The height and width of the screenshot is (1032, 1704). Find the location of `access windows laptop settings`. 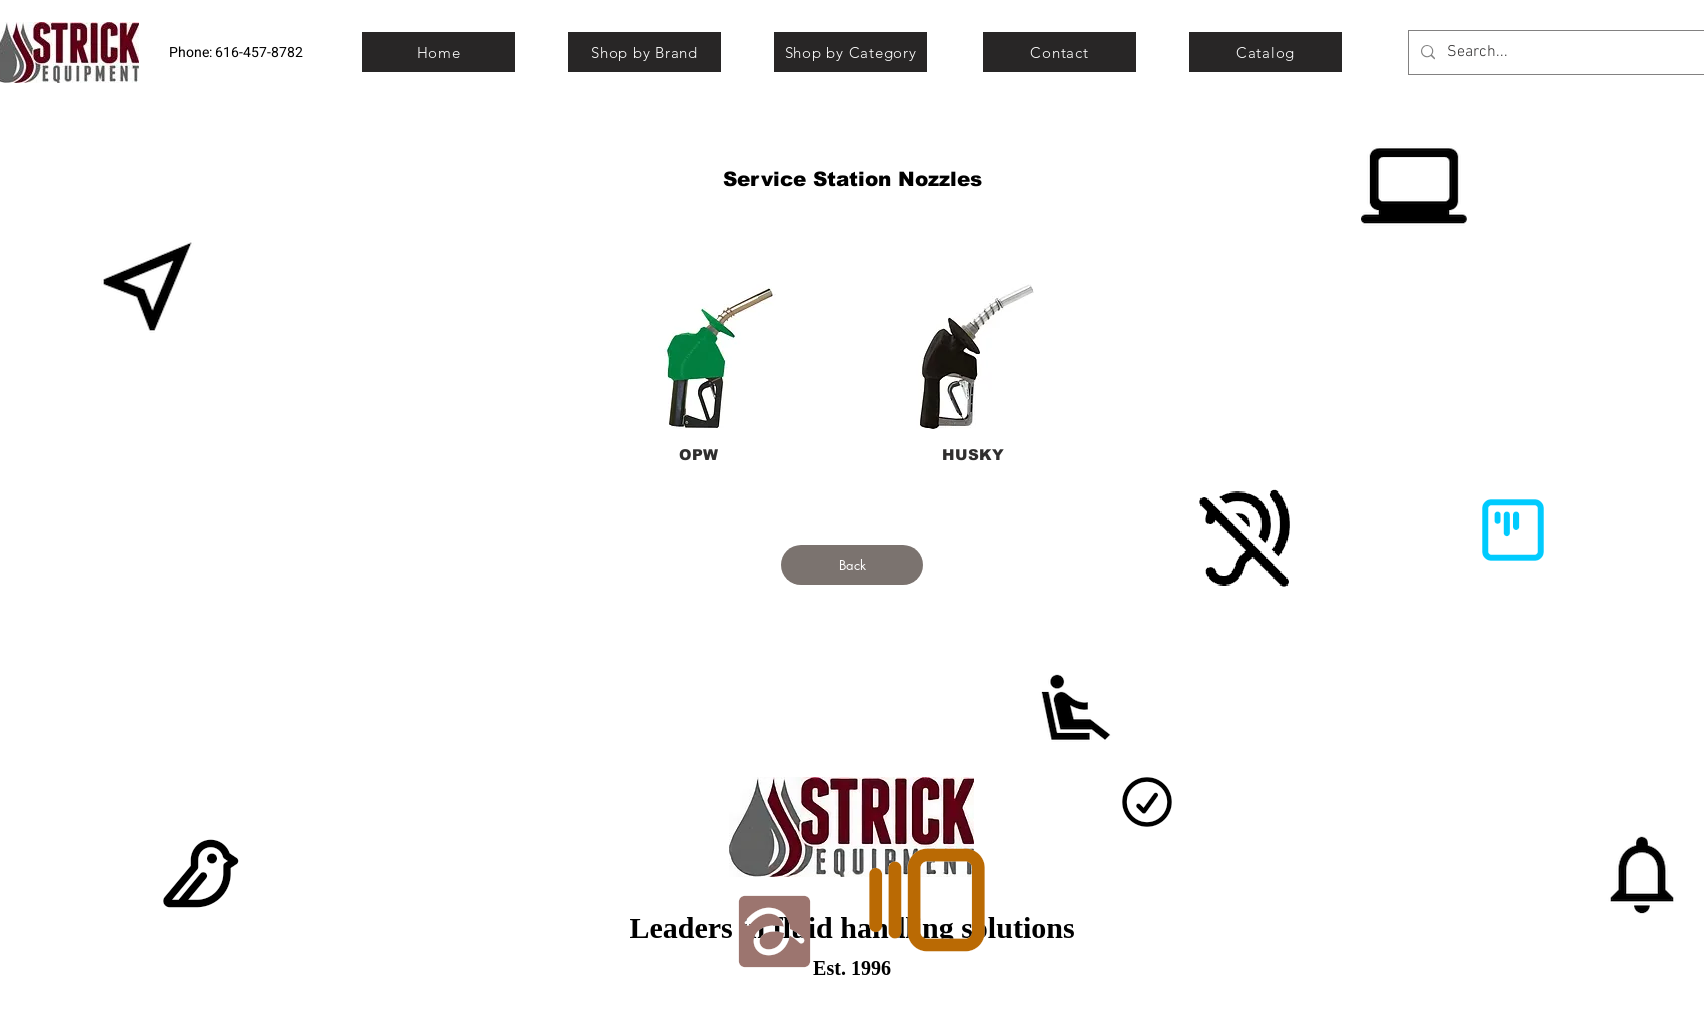

access windows laptop settings is located at coordinates (1414, 188).